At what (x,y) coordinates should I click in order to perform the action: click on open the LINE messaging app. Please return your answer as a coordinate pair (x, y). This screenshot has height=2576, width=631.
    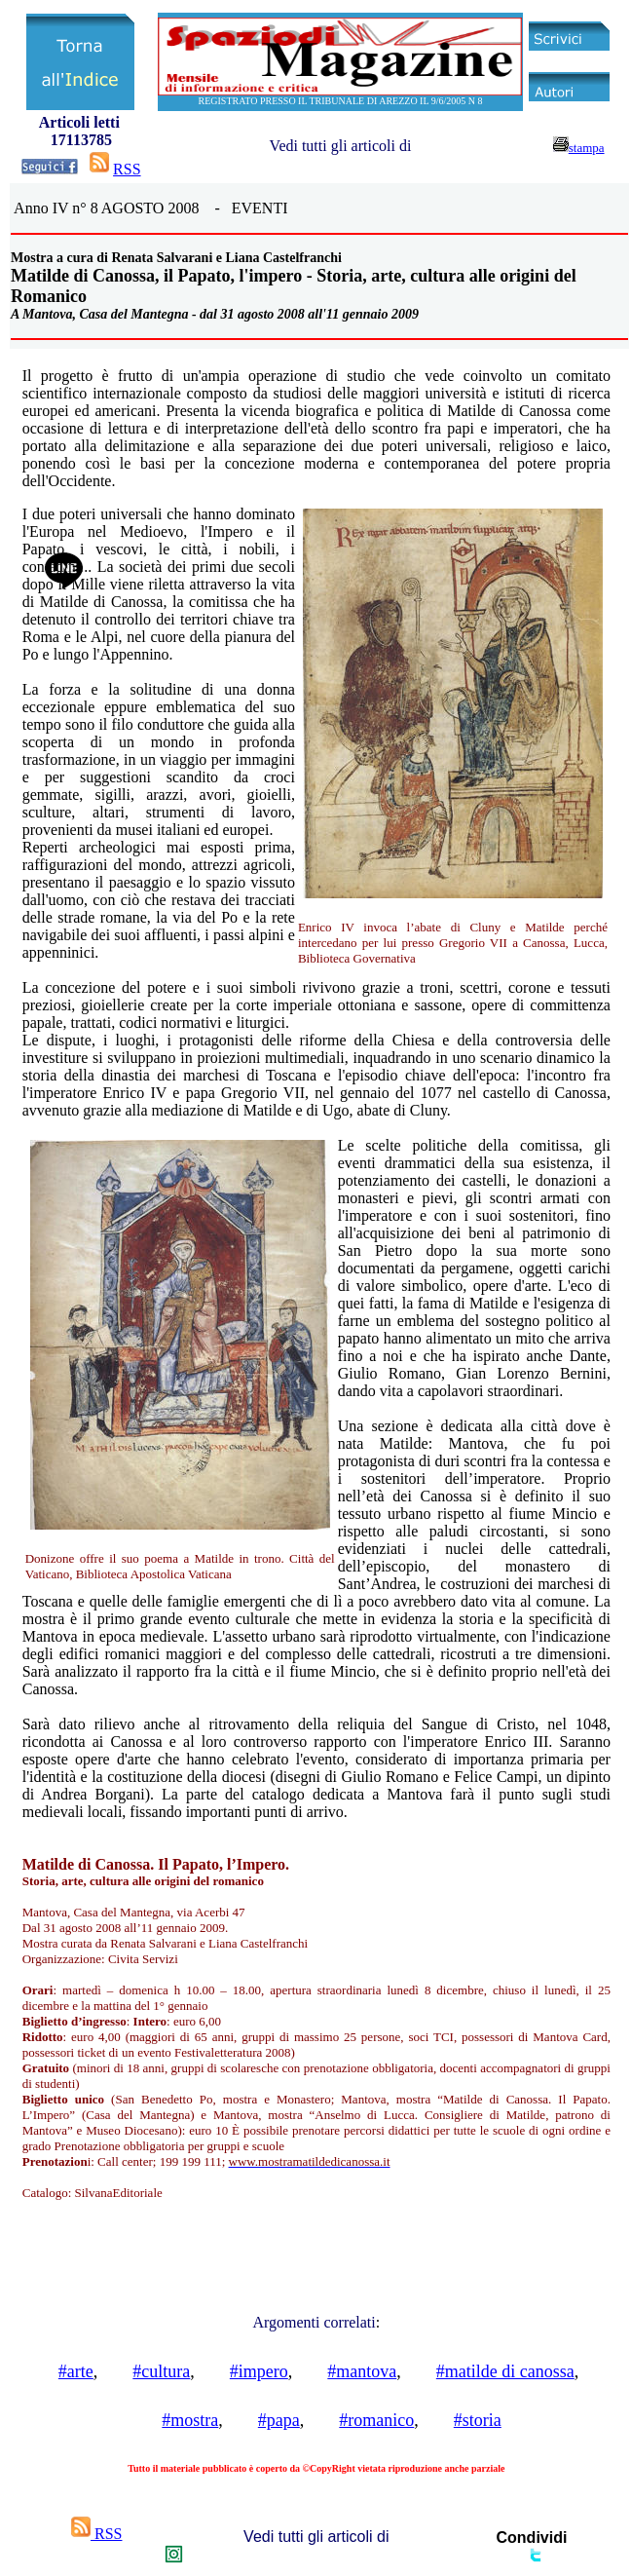
    Looking at the image, I should click on (63, 570).